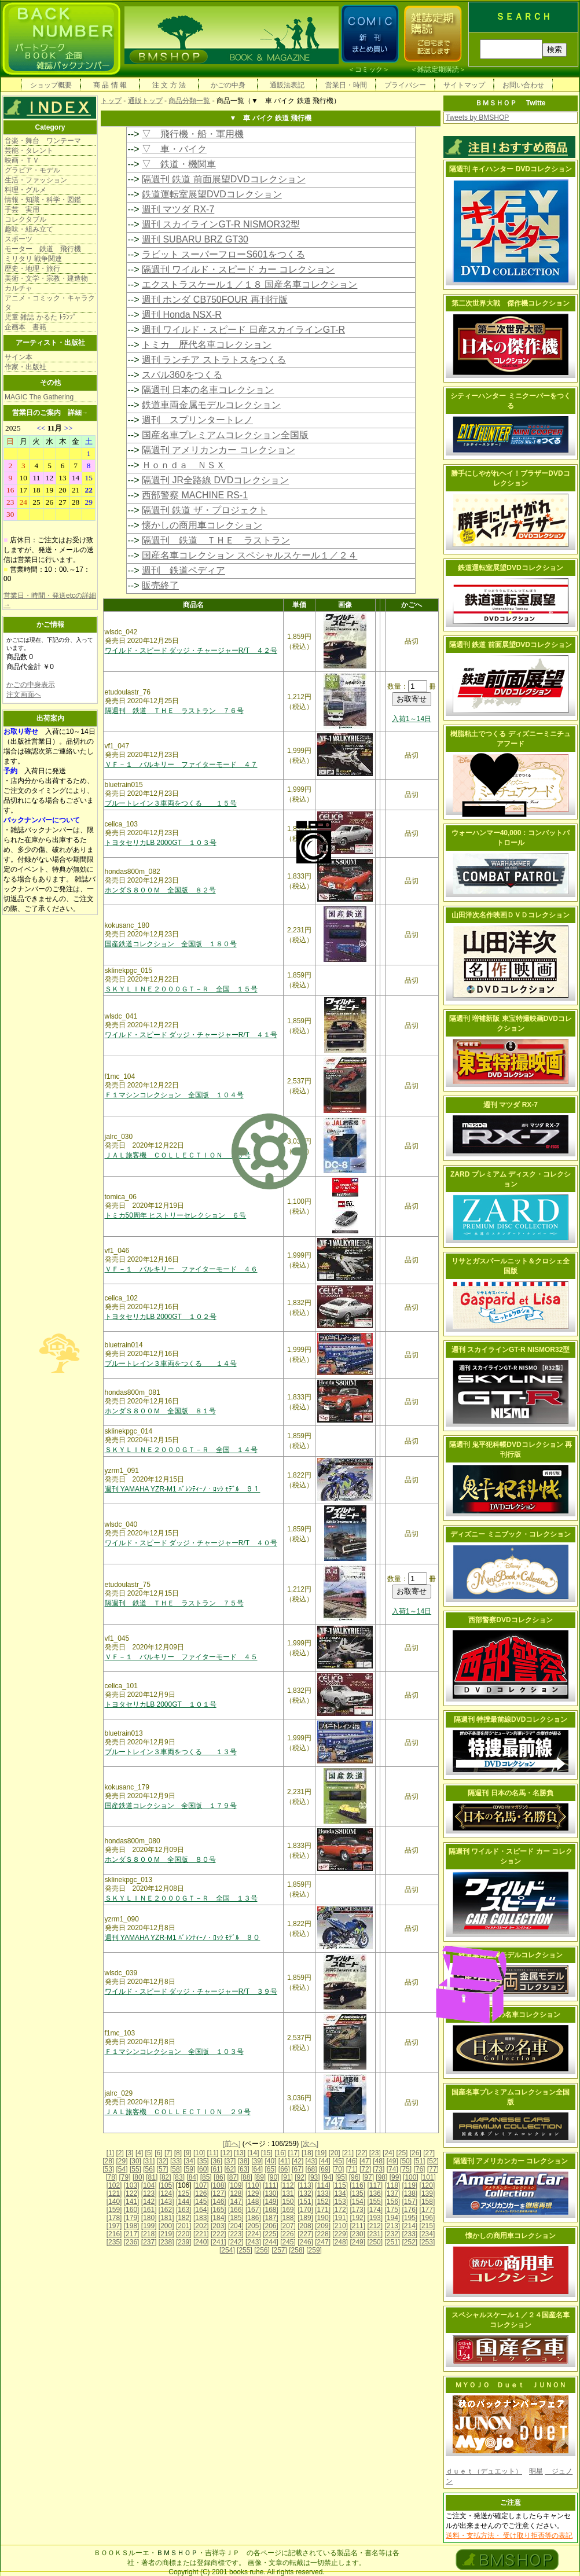  I want to click on open treasure chest to collect rewards, so click(471, 1985).